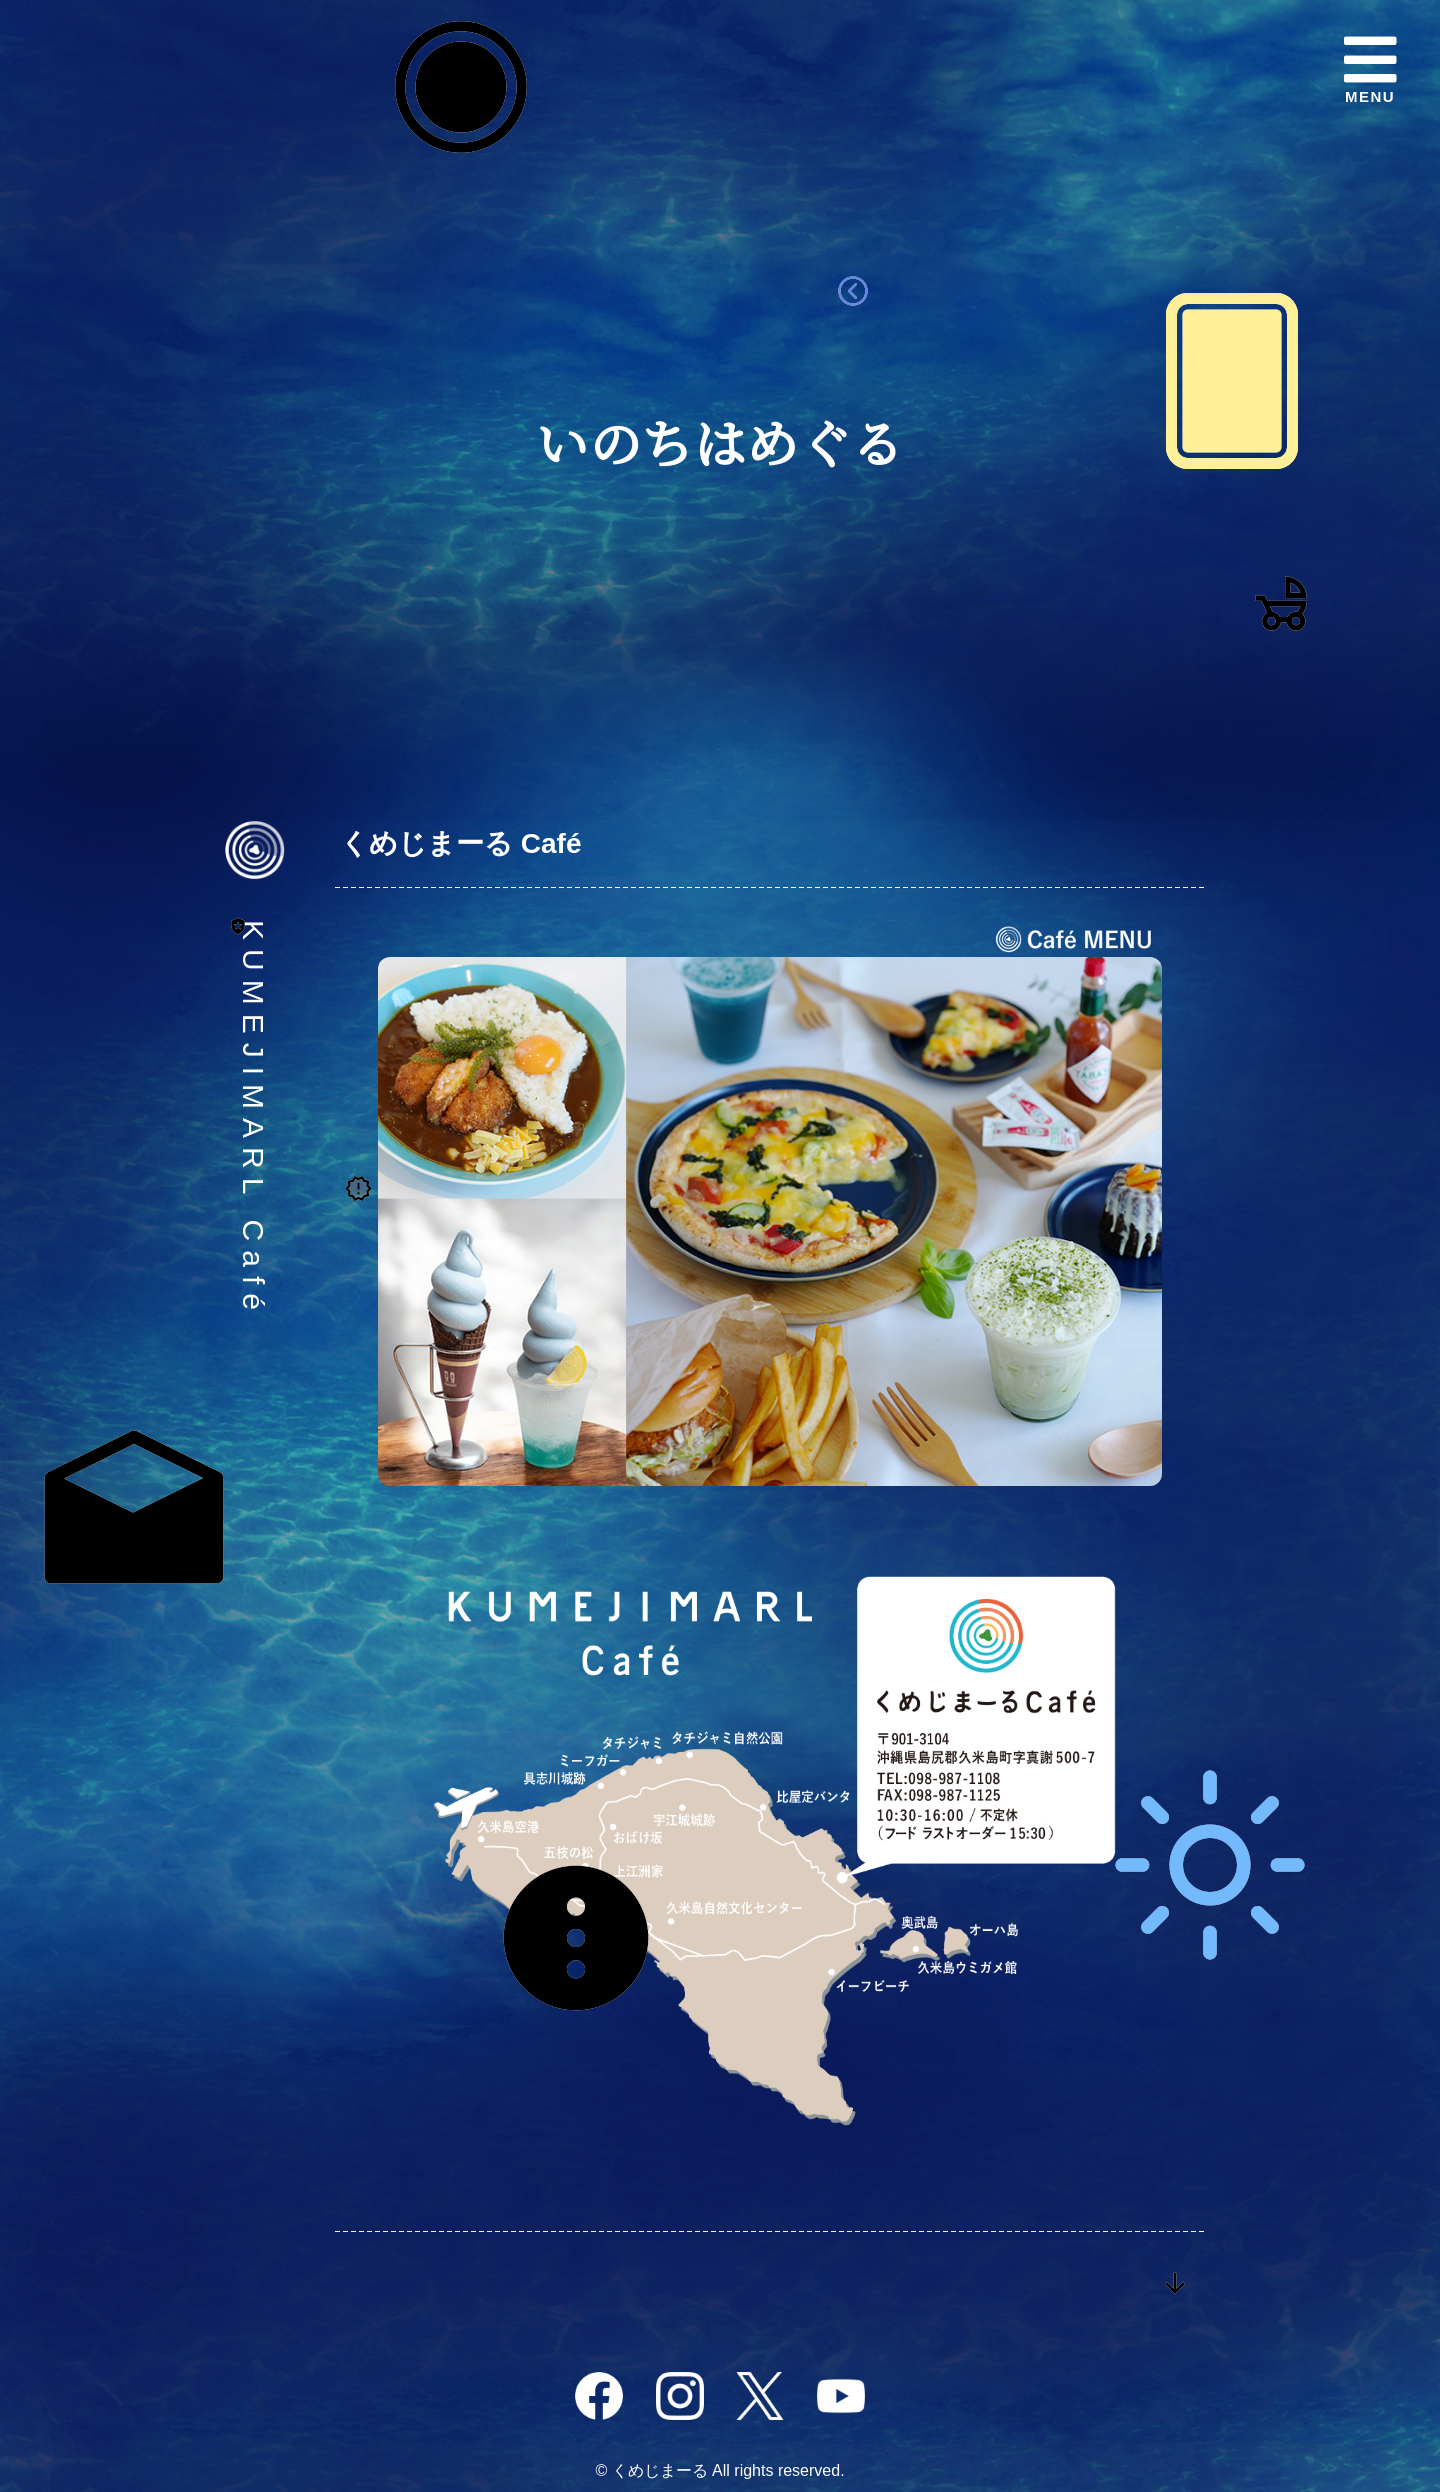 The height and width of the screenshot is (2492, 1440). What do you see at coordinates (1282, 603) in the screenshot?
I see `indicates child-friendly or family-friendly location` at bounding box center [1282, 603].